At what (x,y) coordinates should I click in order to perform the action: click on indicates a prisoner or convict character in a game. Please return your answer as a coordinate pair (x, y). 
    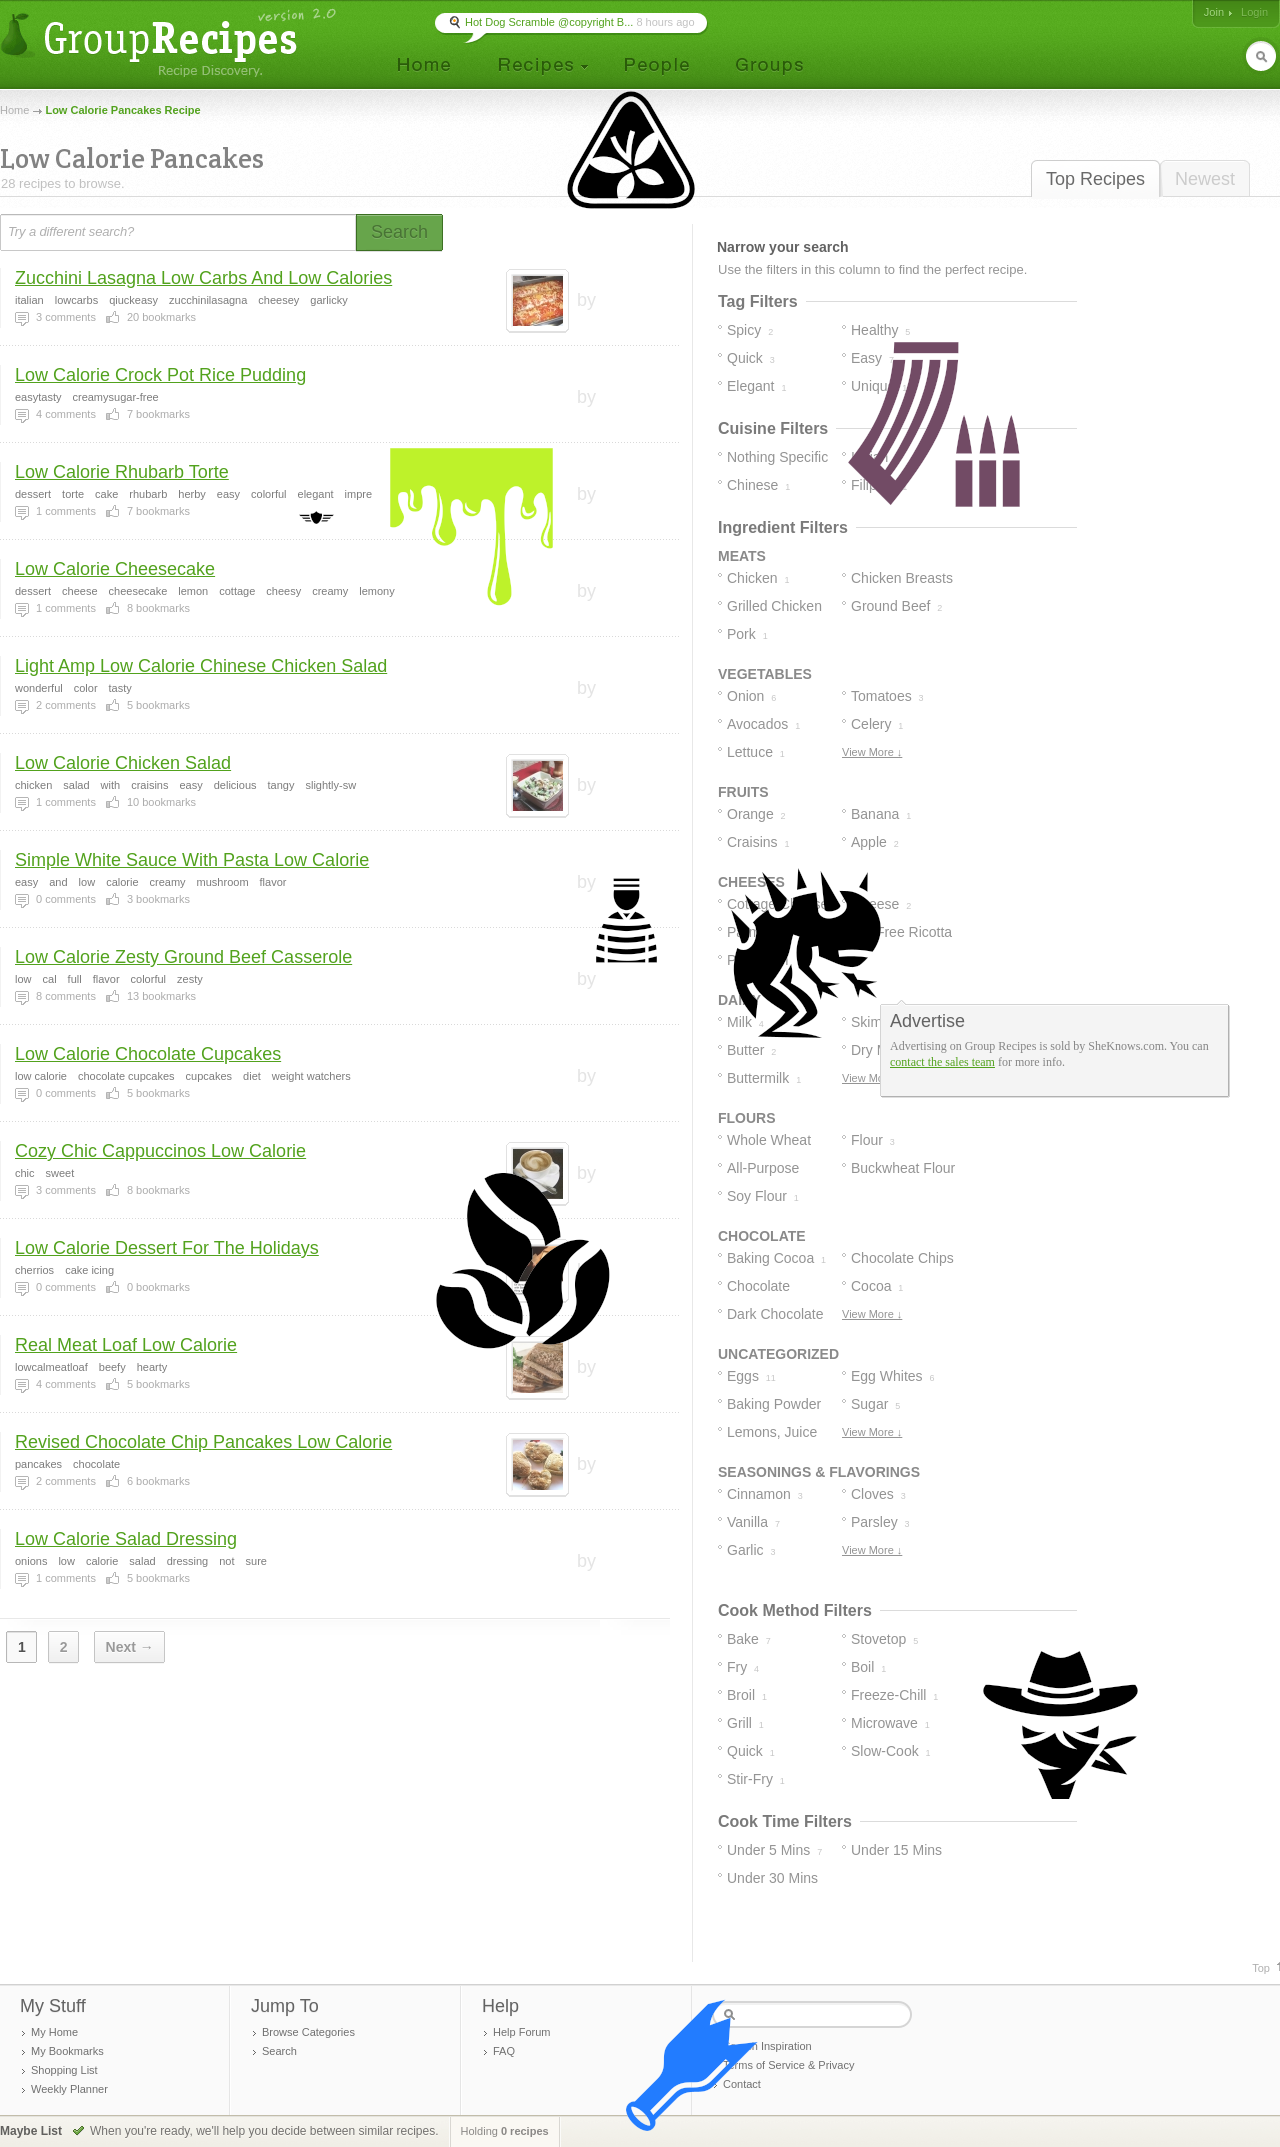
    Looking at the image, I should click on (626, 920).